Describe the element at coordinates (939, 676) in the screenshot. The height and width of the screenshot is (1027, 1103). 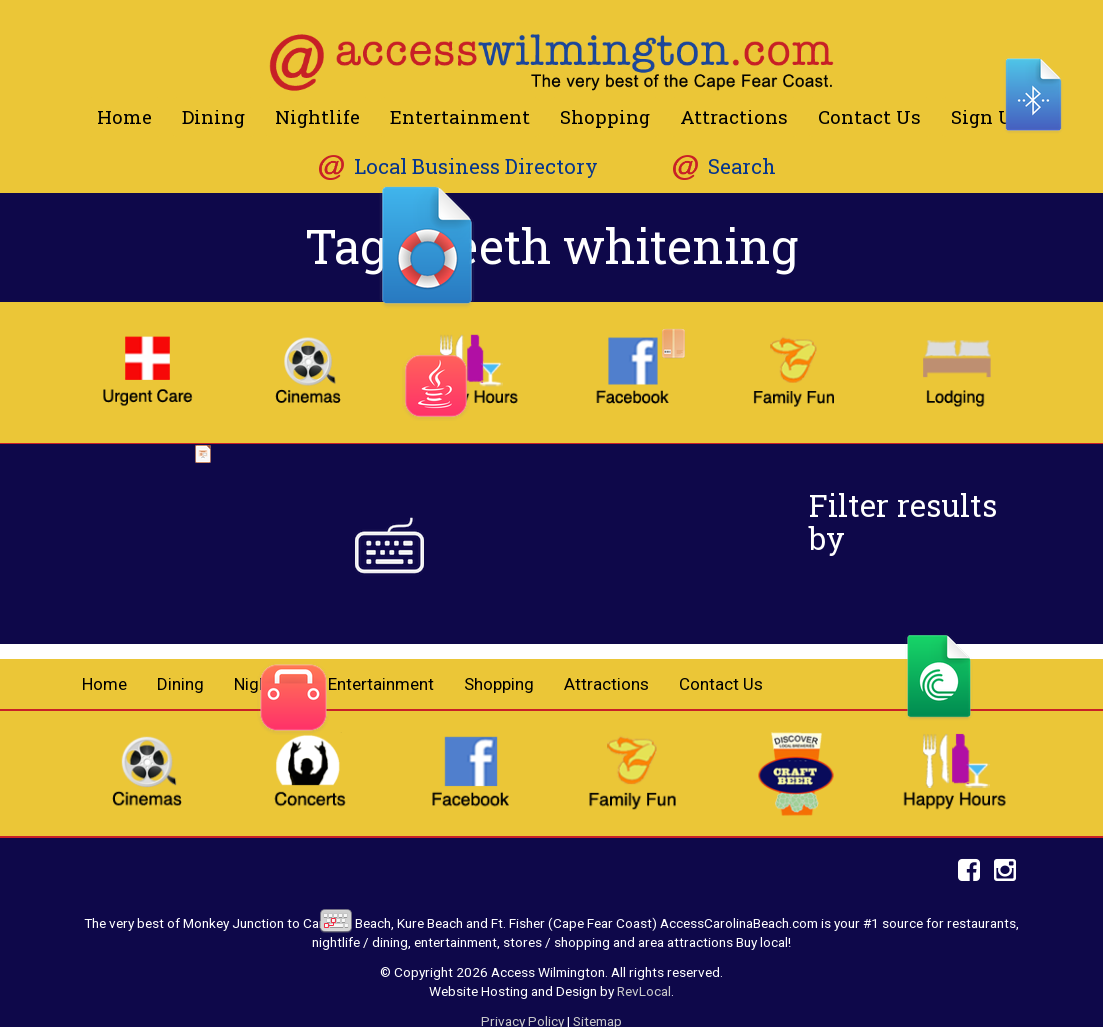
I see `a torrent file ready to open with BitTorrent client` at that location.